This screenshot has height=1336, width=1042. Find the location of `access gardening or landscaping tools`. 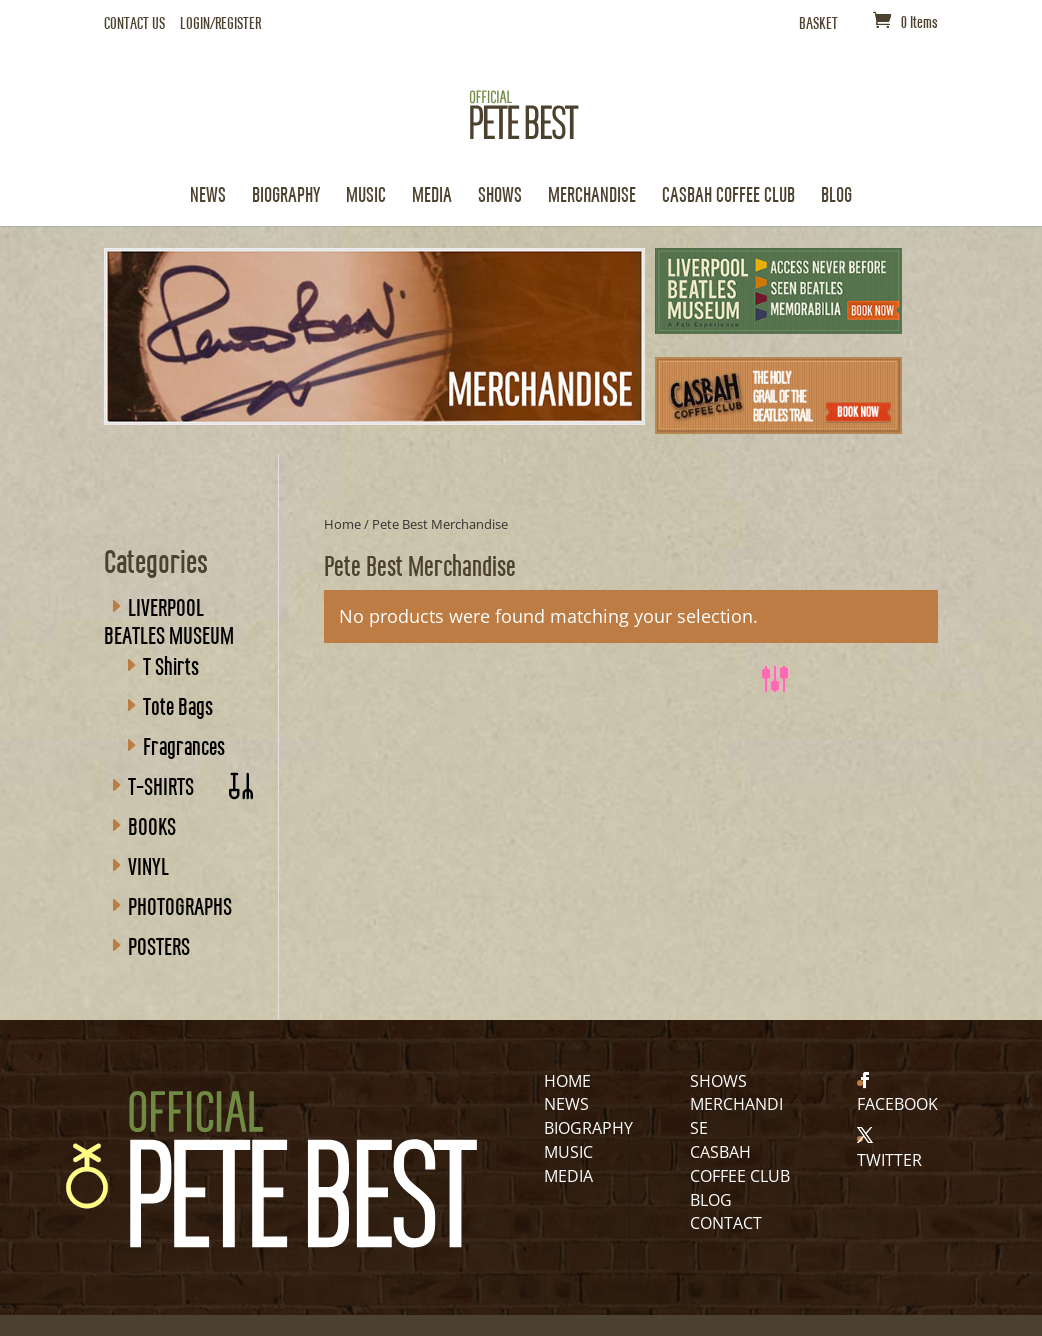

access gardening or landscaping tools is located at coordinates (241, 786).